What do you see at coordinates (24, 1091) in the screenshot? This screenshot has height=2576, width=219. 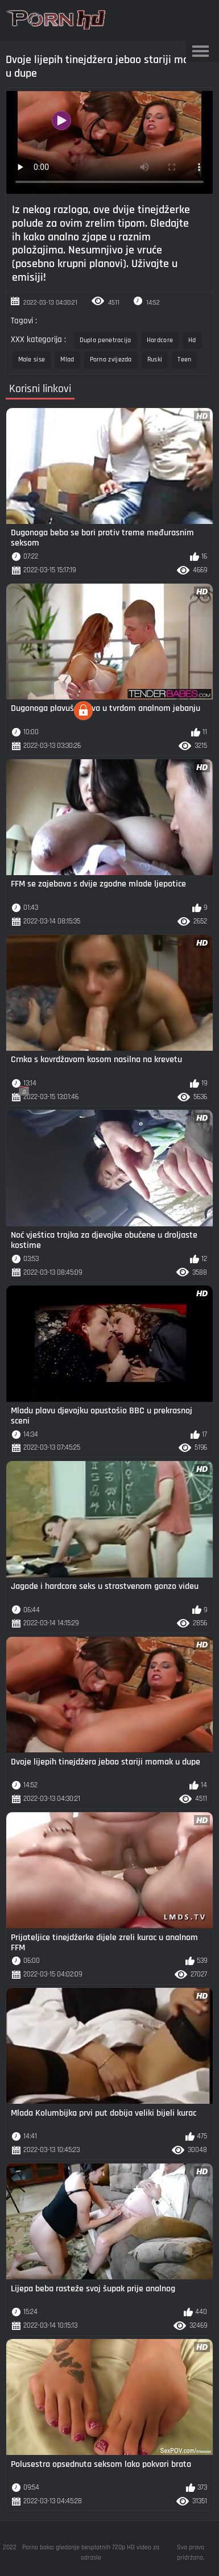 I see `open your music folder` at bounding box center [24, 1091].